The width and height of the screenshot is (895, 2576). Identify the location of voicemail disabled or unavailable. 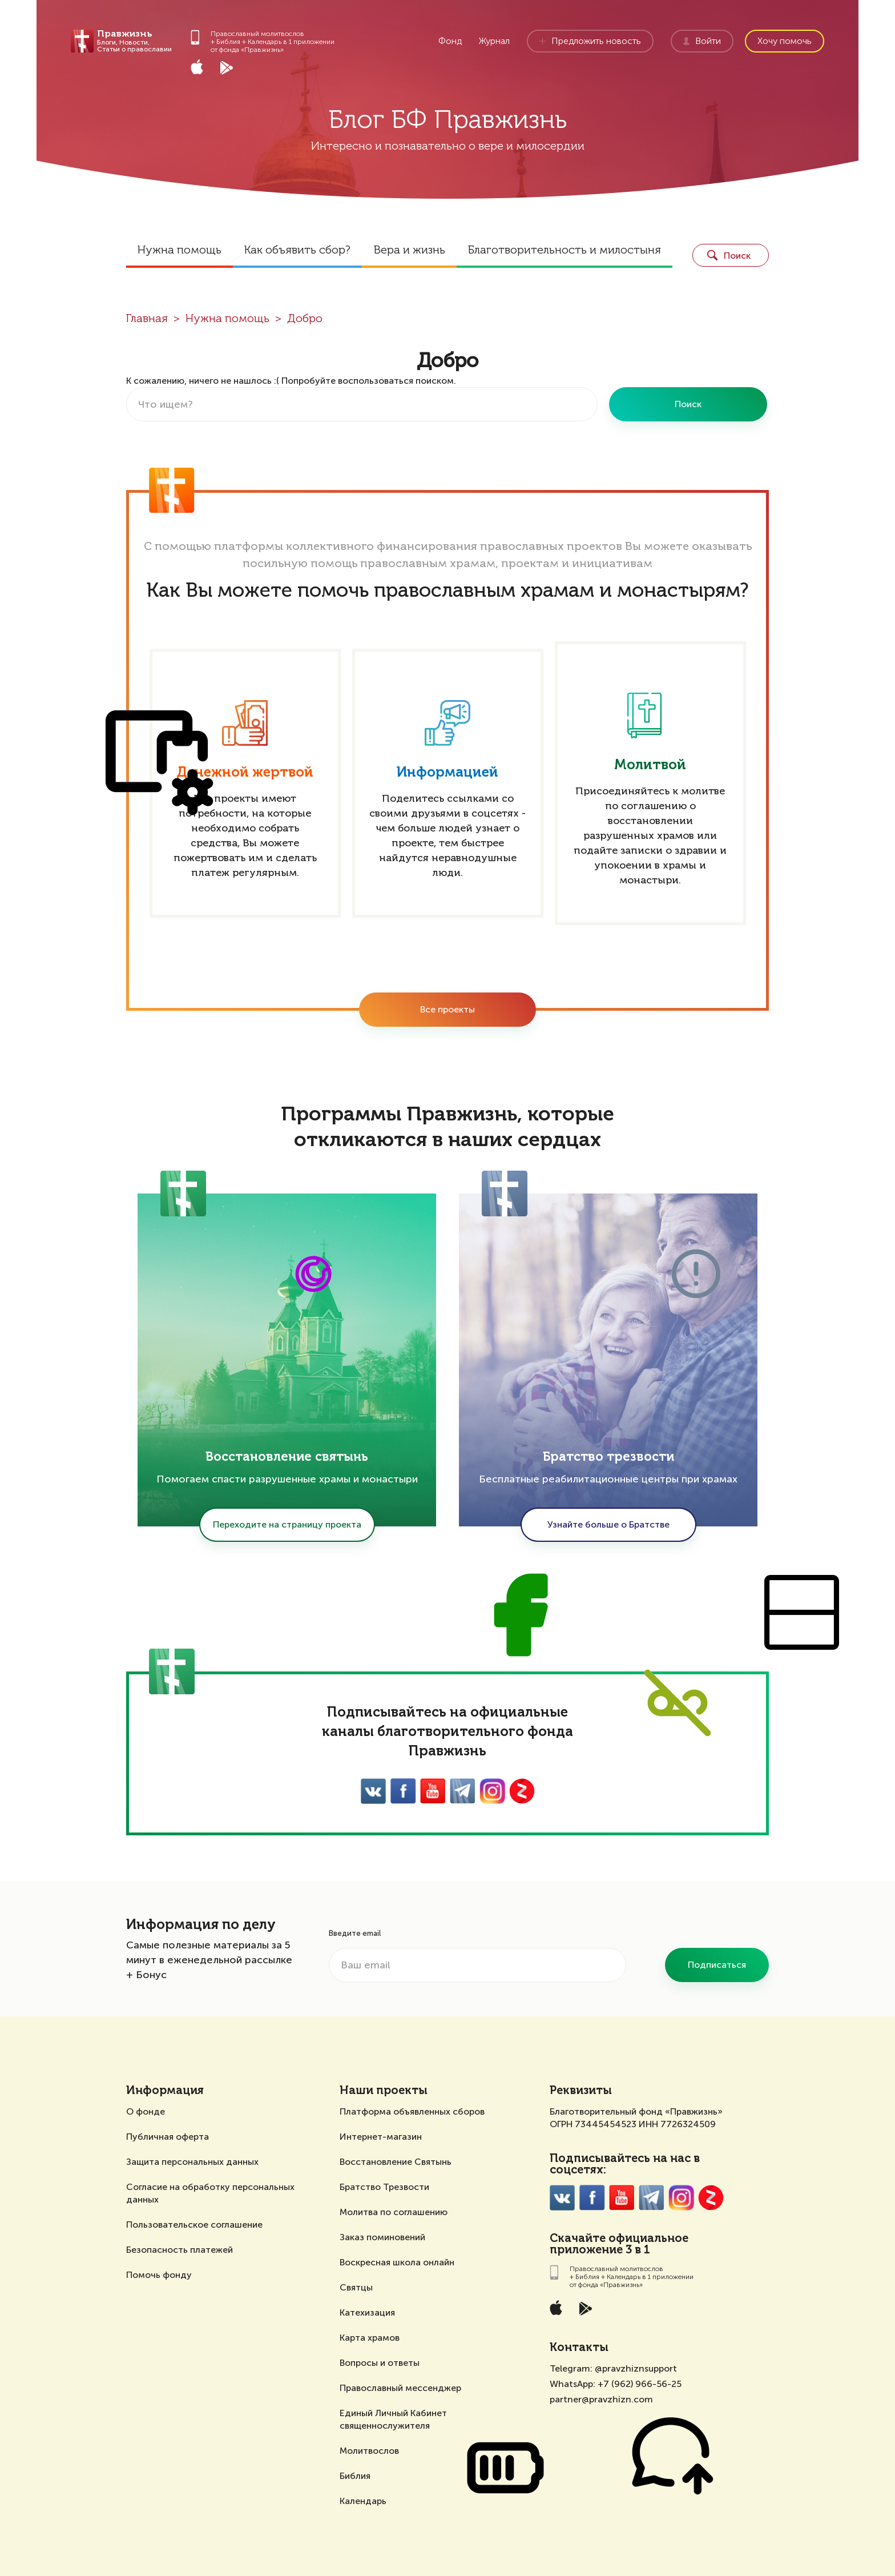
(678, 1703).